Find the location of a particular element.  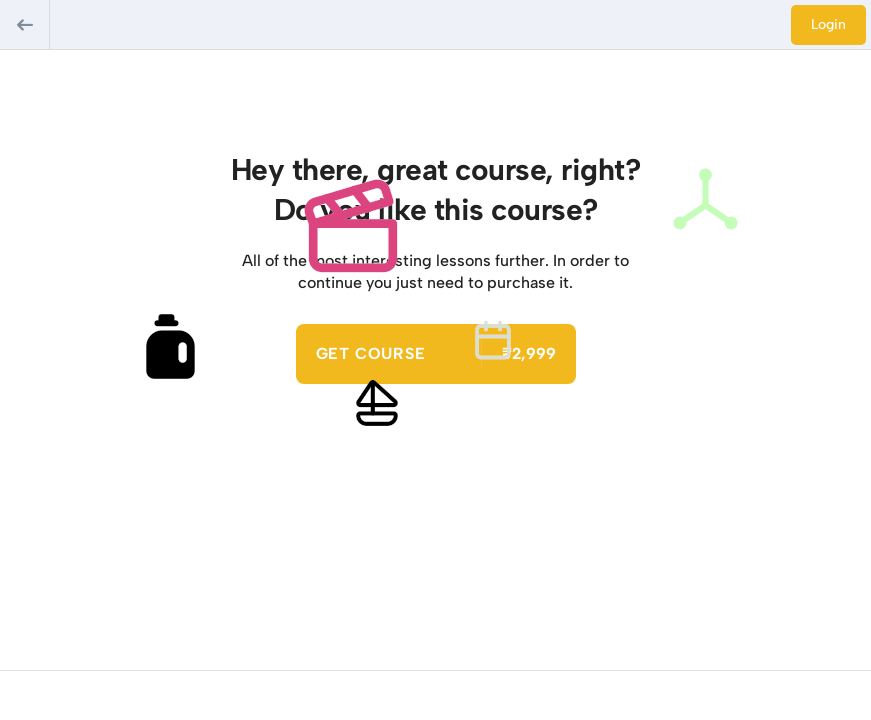

access 3D transform or manipulation tools is located at coordinates (705, 200).